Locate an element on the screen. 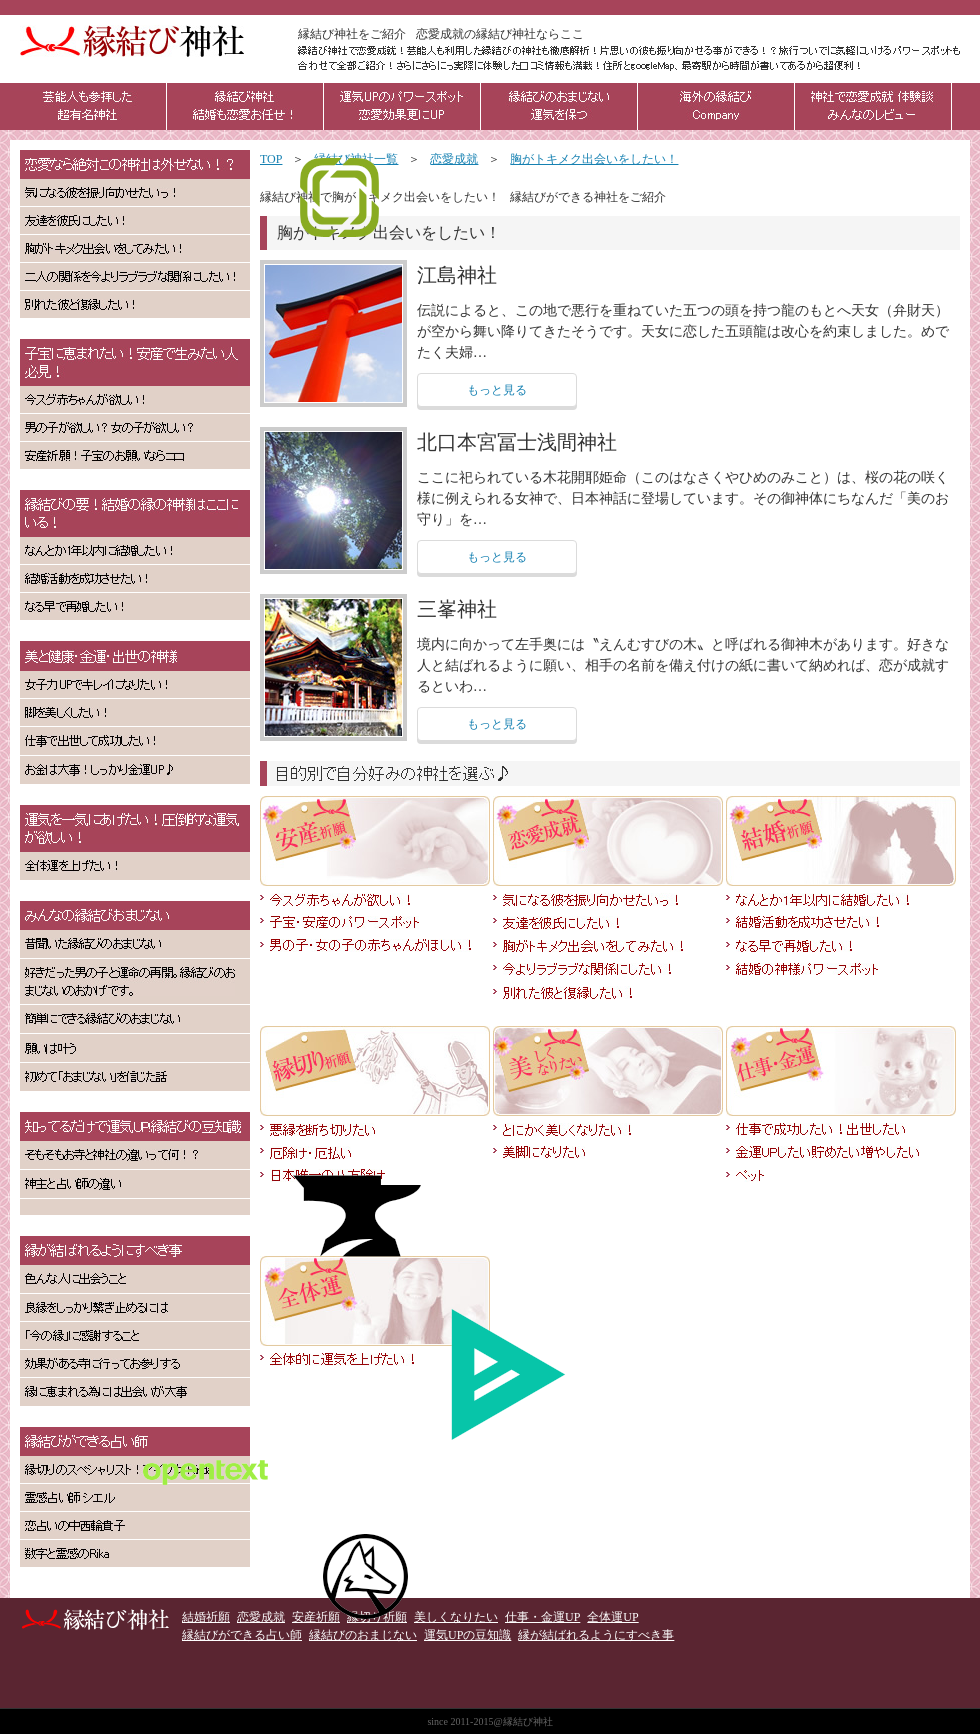  open asciinema terminal recording player is located at coordinates (508, 1374).